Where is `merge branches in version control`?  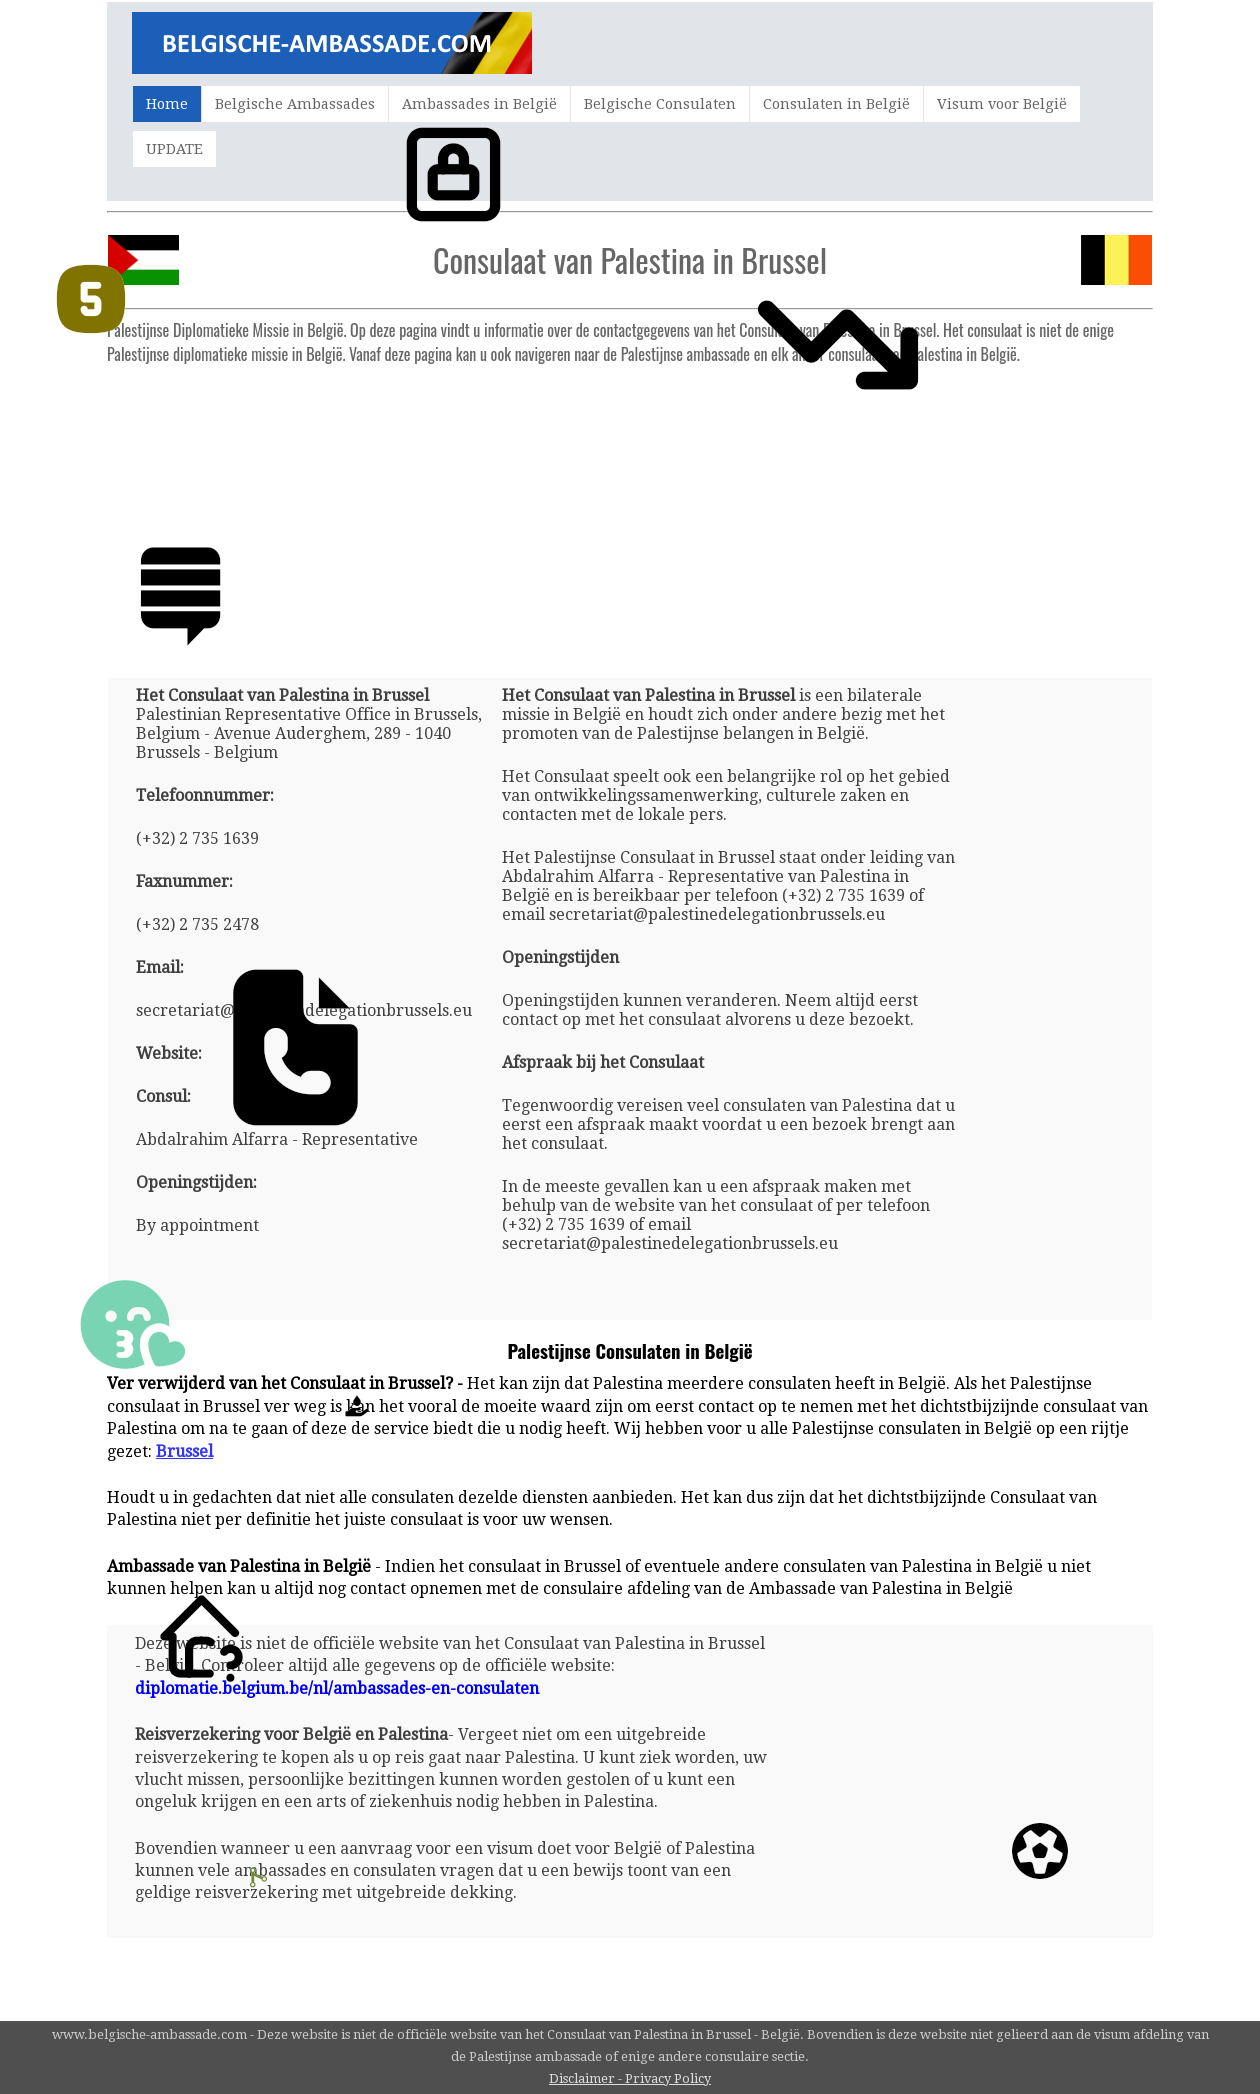
merge branches in version control is located at coordinates (258, 1877).